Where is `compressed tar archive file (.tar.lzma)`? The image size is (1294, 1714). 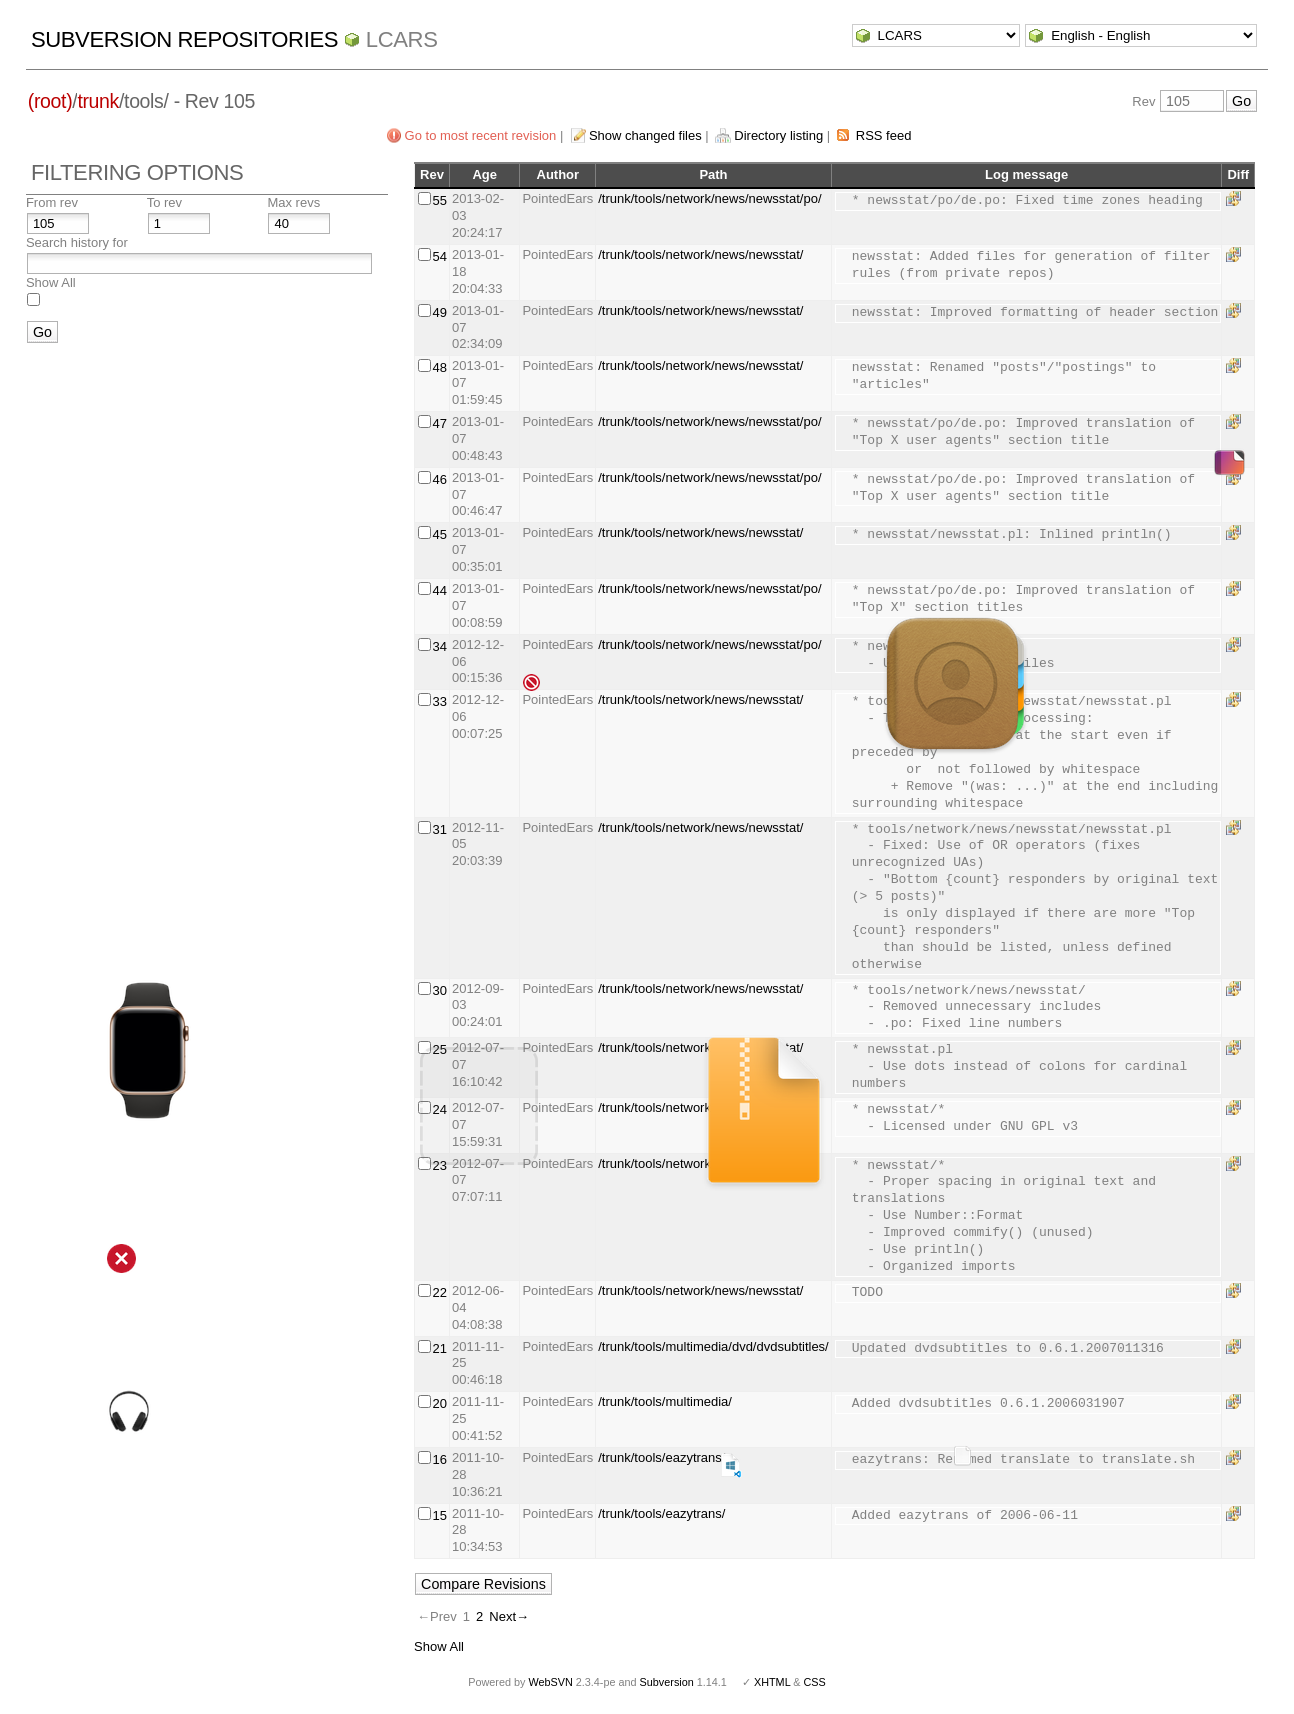
compressed tar archive file (.tar.lzma) is located at coordinates (764, 1113).